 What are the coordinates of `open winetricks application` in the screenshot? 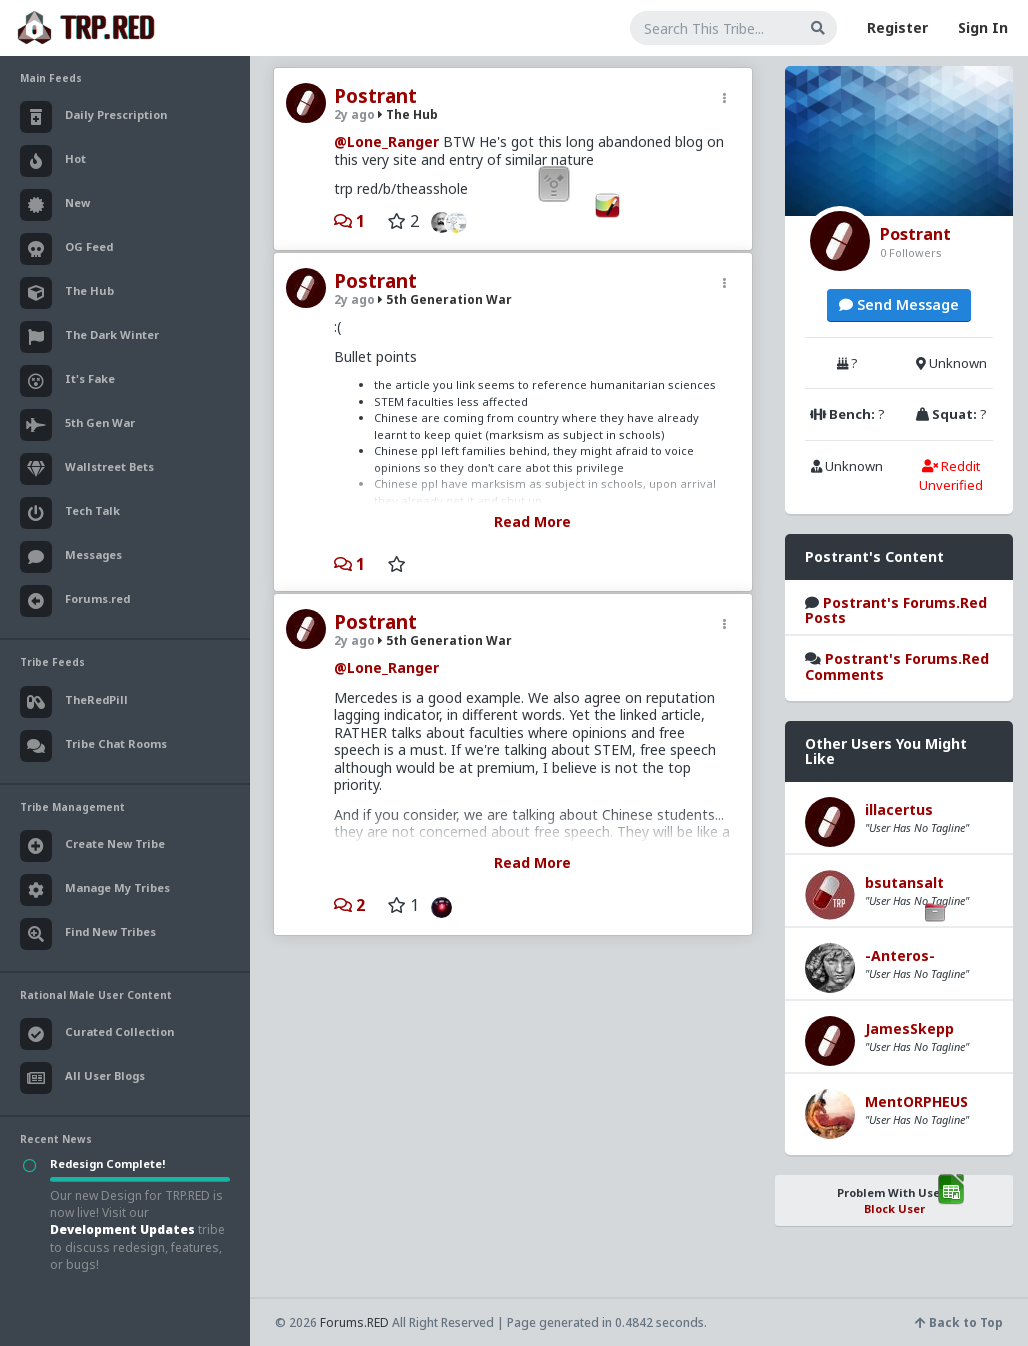 It's located at (607, 205).